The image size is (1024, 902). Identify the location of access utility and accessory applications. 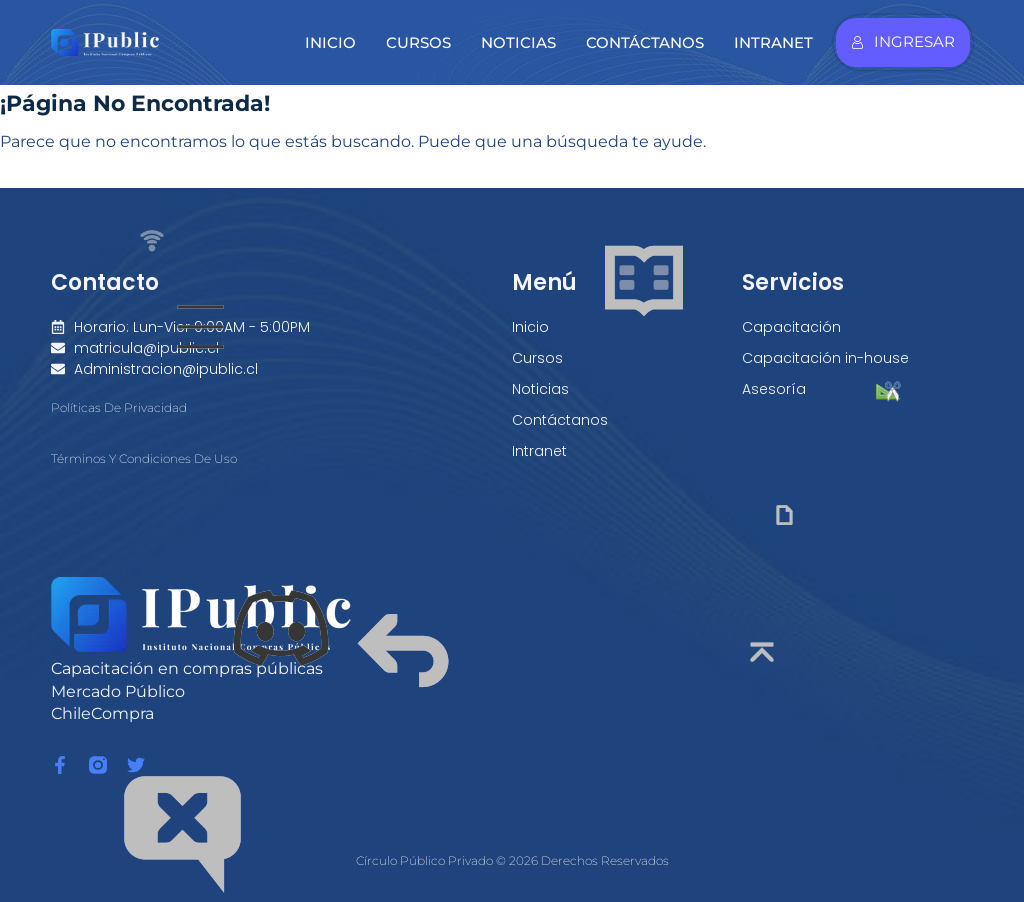
(887, 389).